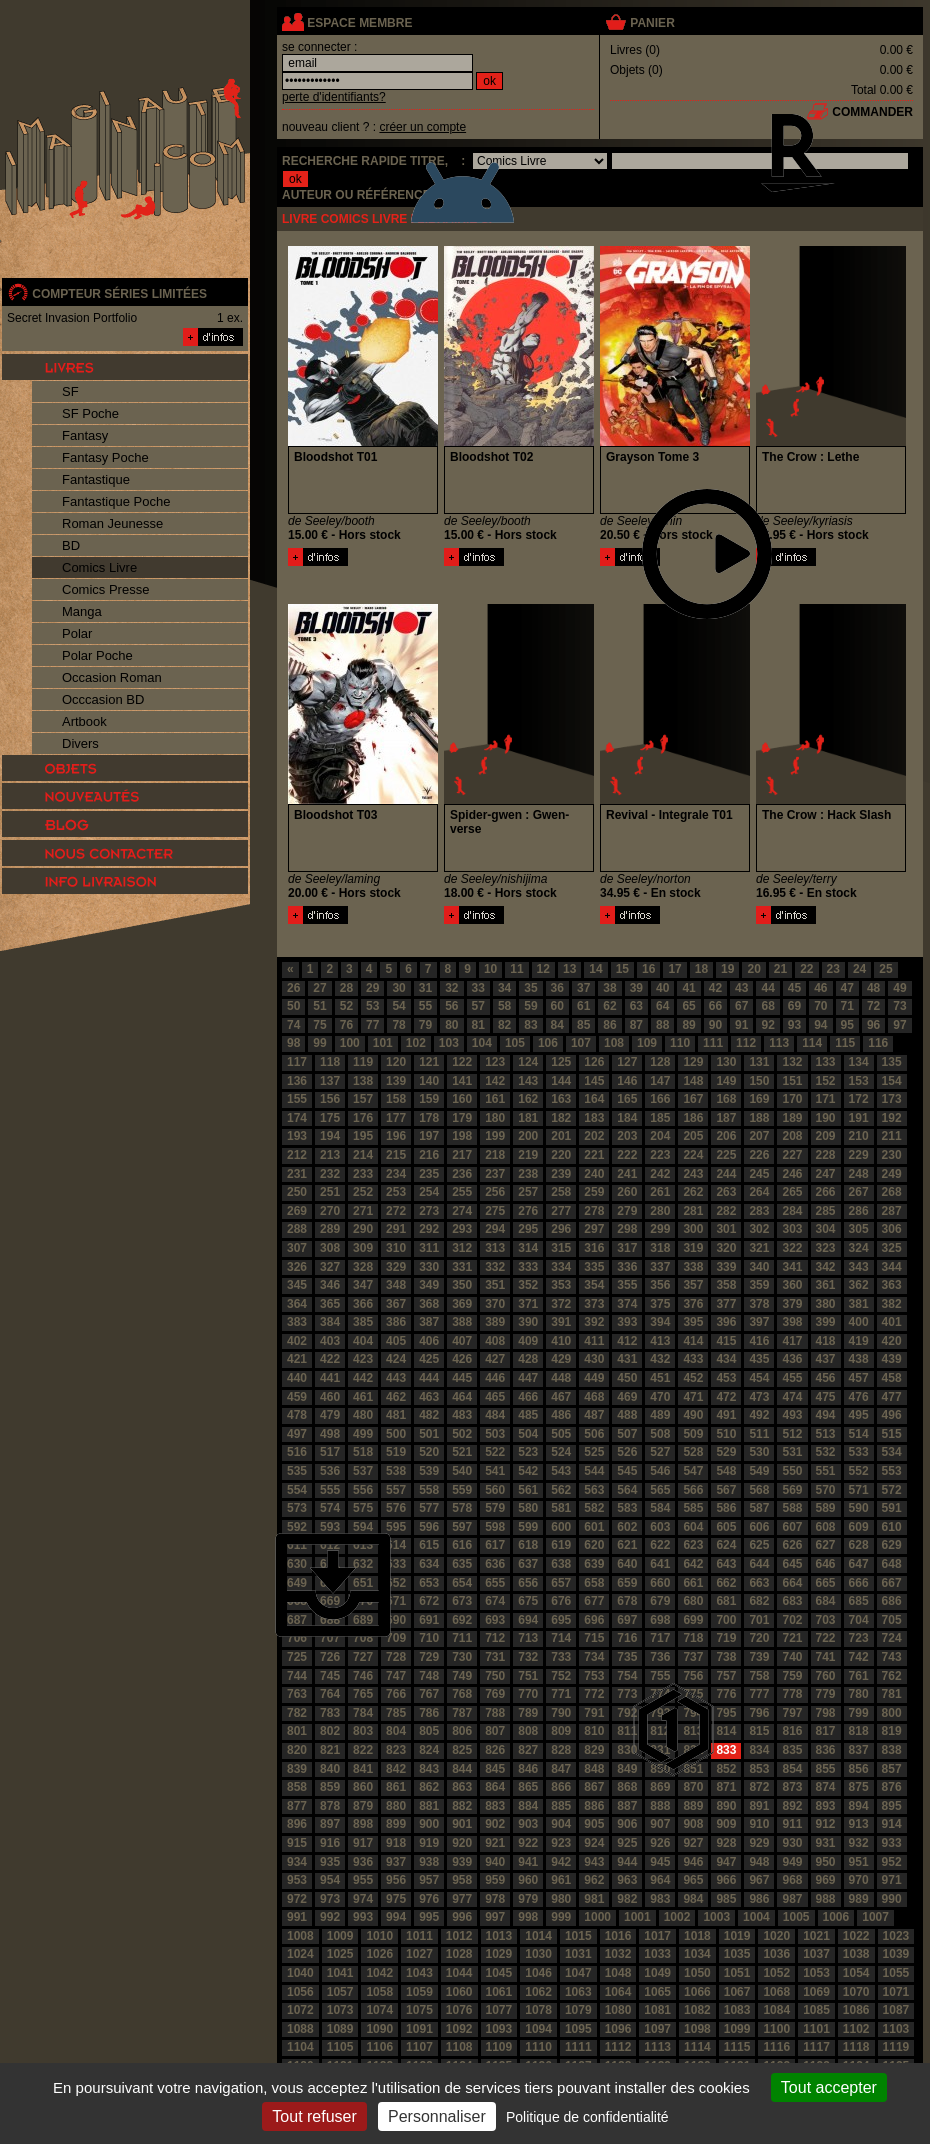 The height and width of the screenshot is (2144, 930). What do you see at coordinates (673, 1729) in the screenshot?
I see `open 1Panel server management dashboard` at bounding box center [673, 1729].